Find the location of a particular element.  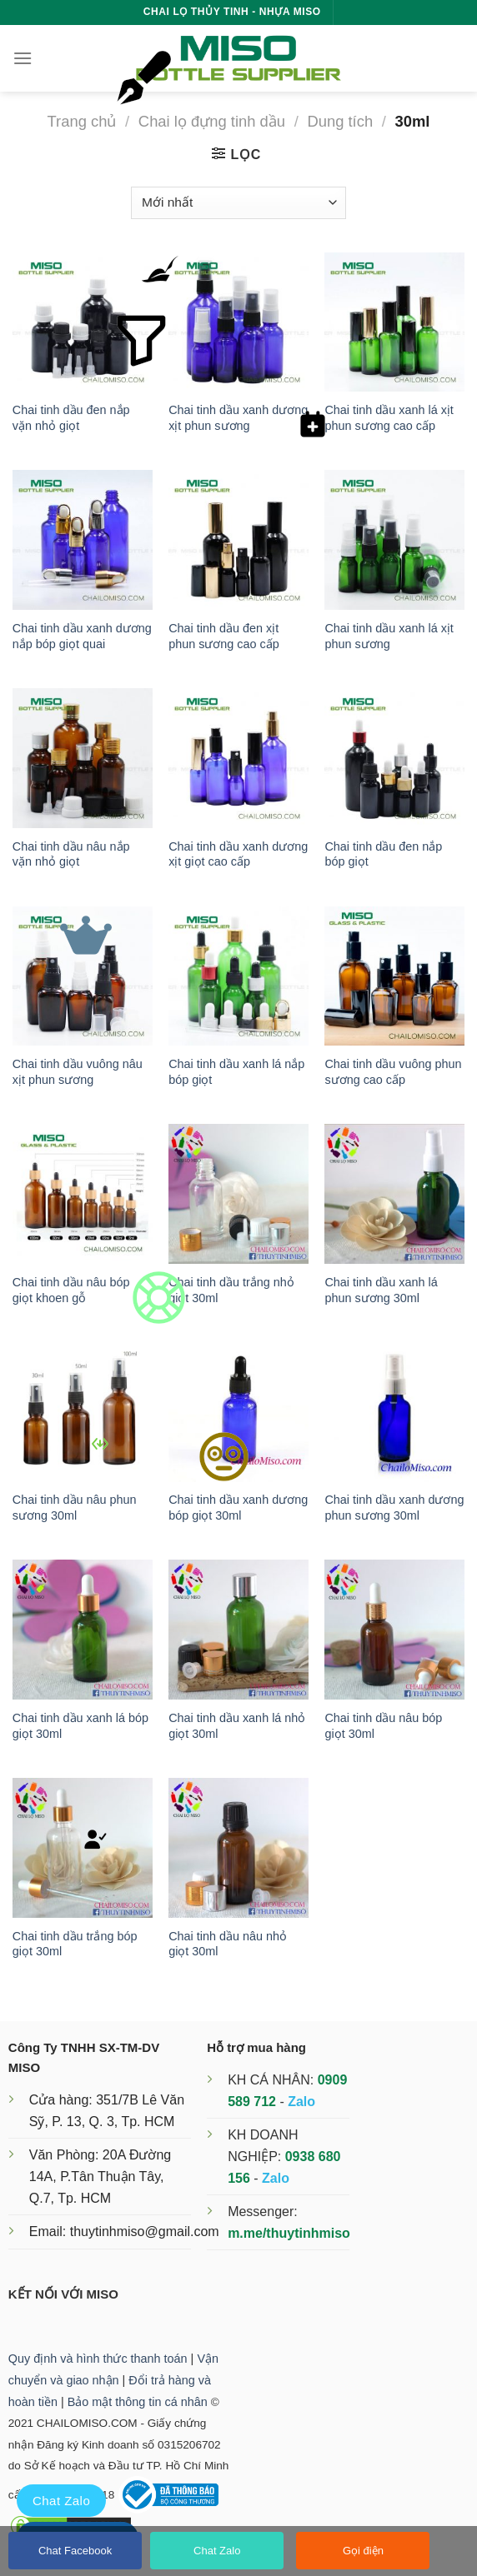

filter or sort content is located at coordinates (141, 339).